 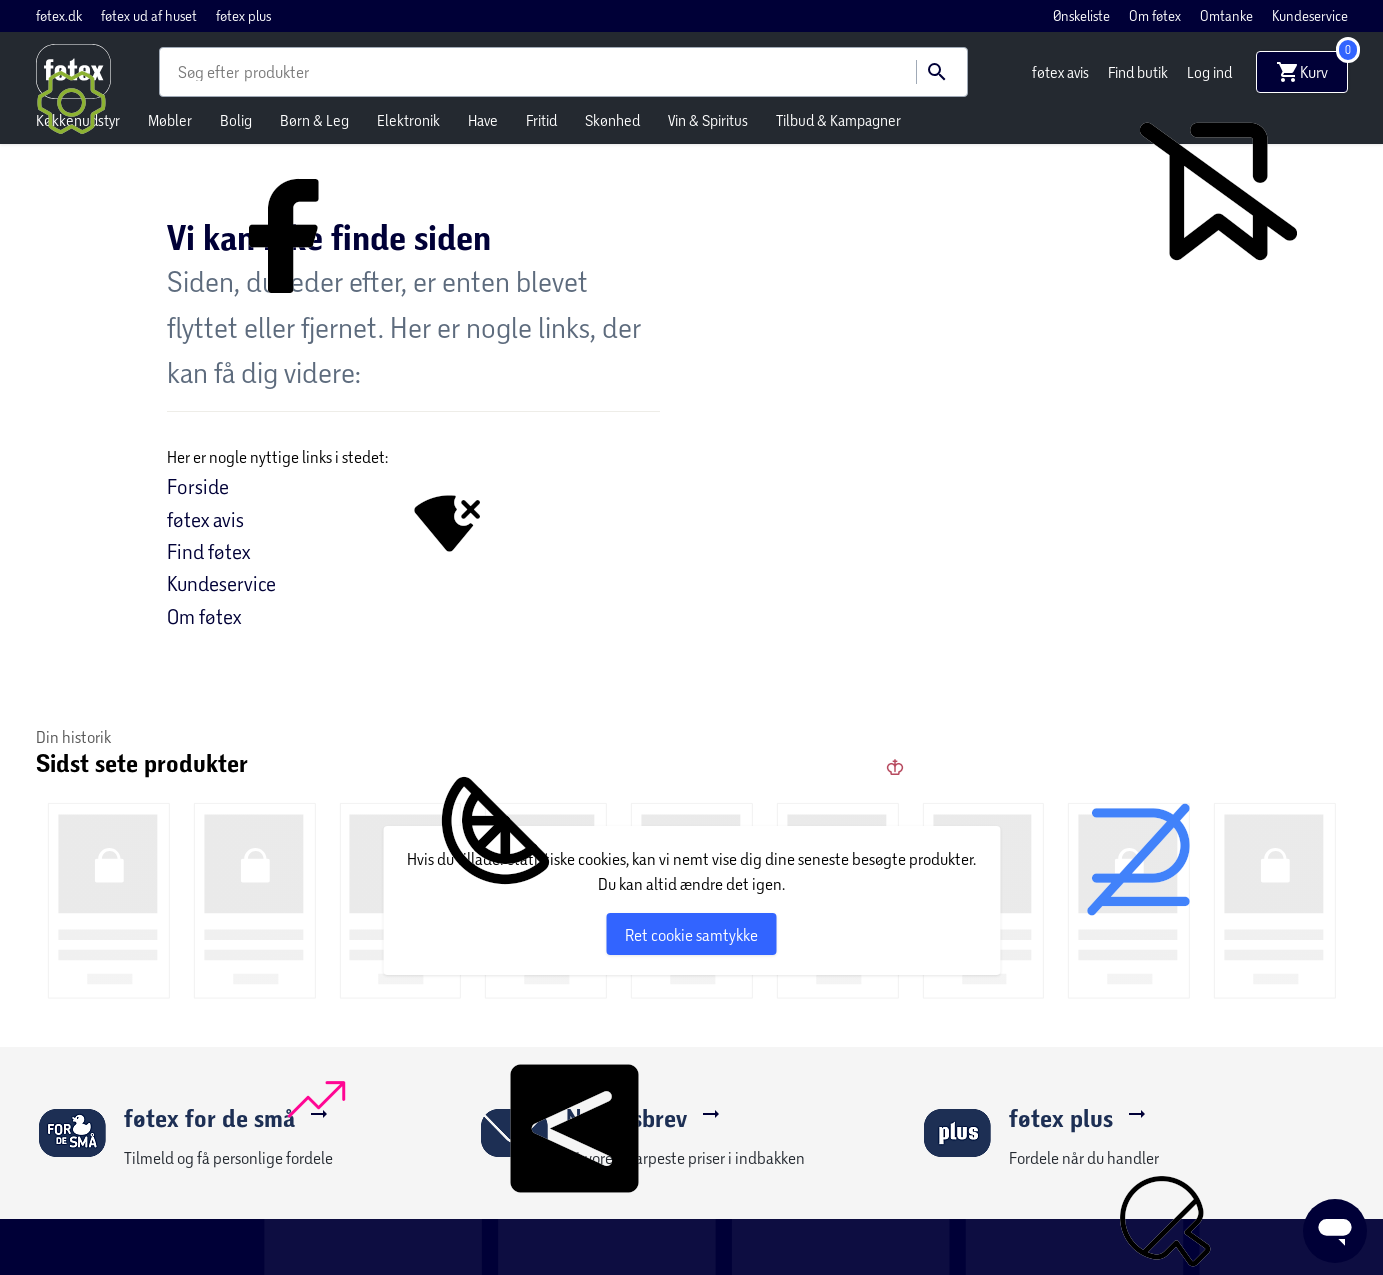 What do you see at coordinates (895, 768) in the screenshot?
I see `indicates premium or royal status` at bounding box center [895, 768].